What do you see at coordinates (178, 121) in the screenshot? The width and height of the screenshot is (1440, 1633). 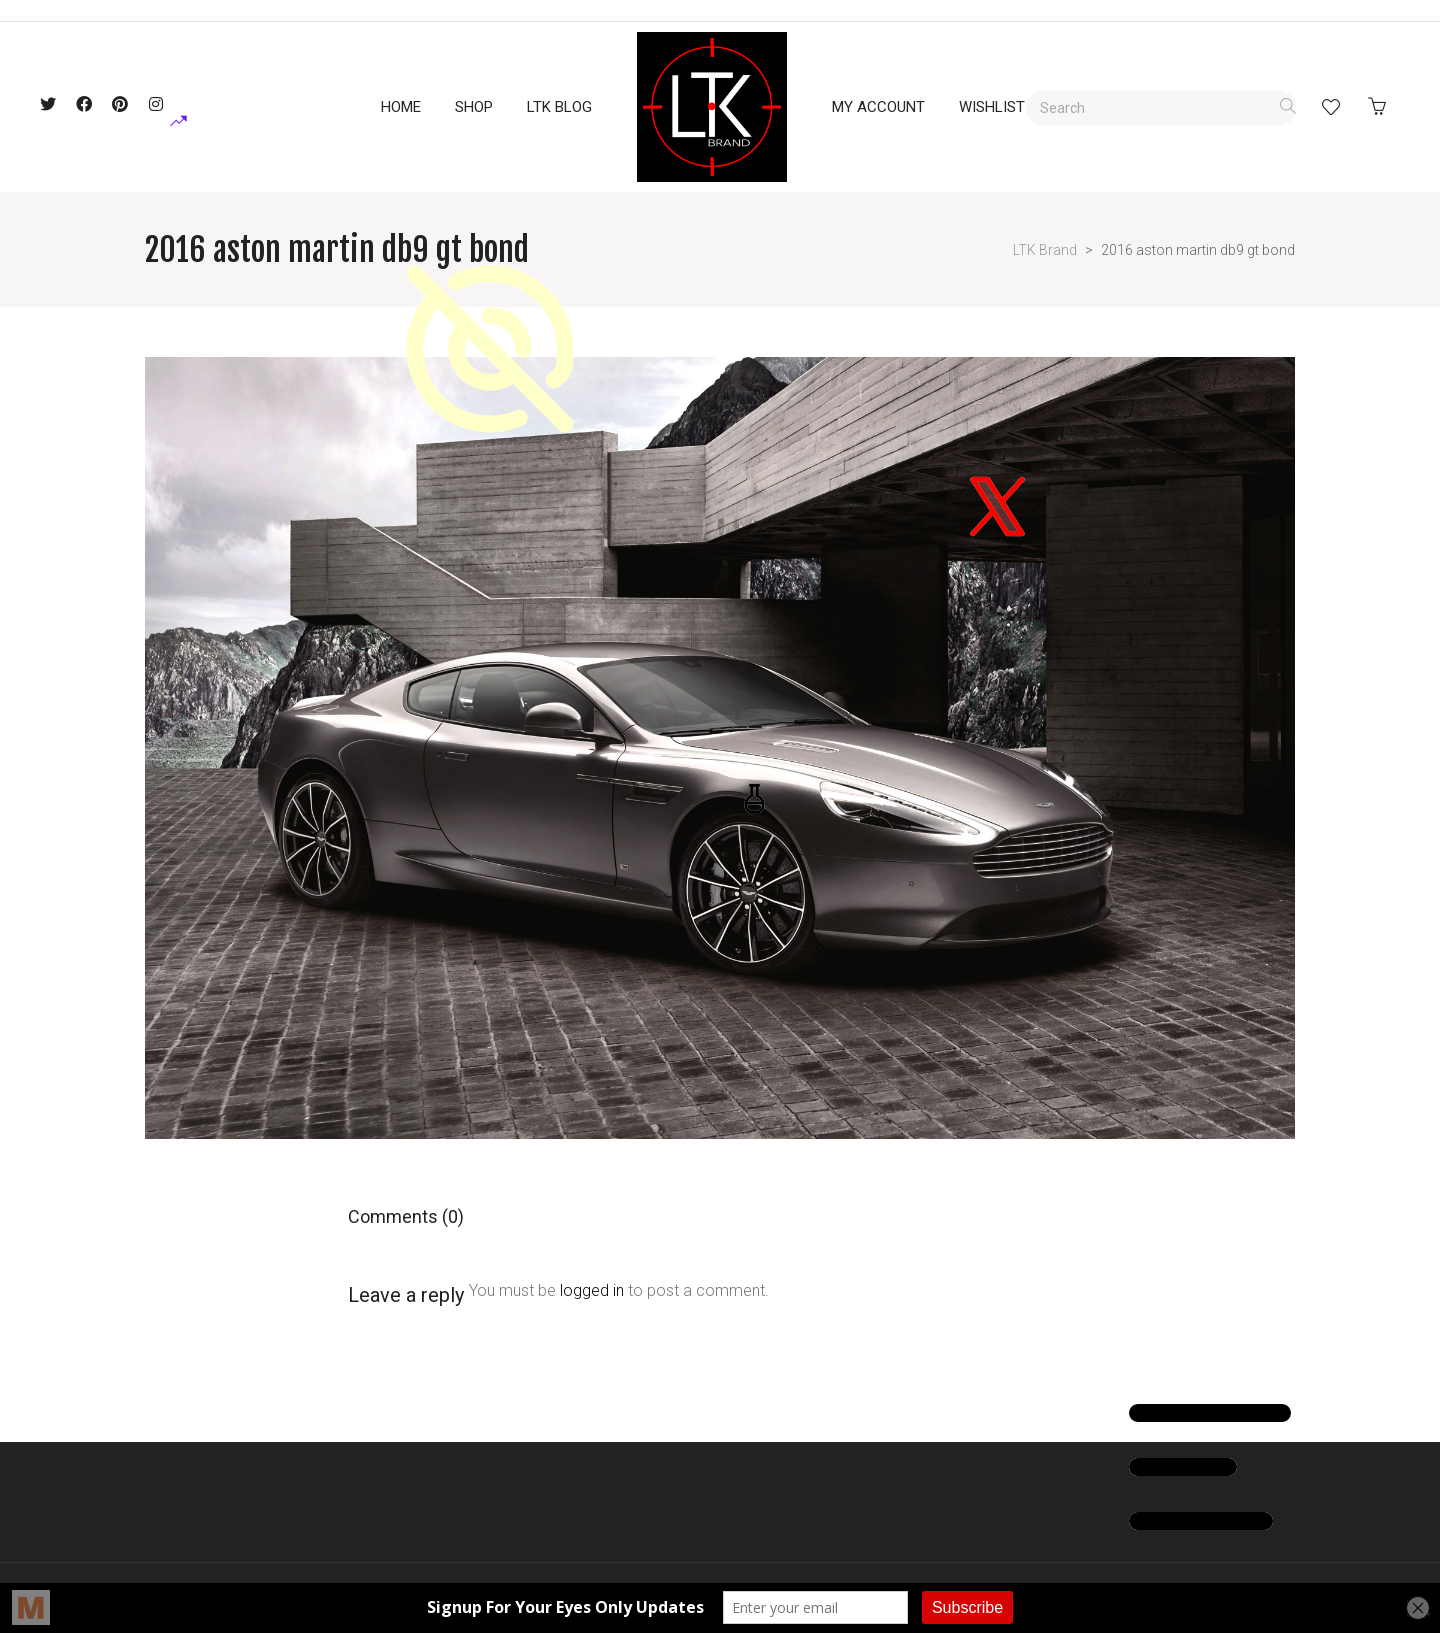 I see `view trending or popular content` at bounding box center [178, 121].